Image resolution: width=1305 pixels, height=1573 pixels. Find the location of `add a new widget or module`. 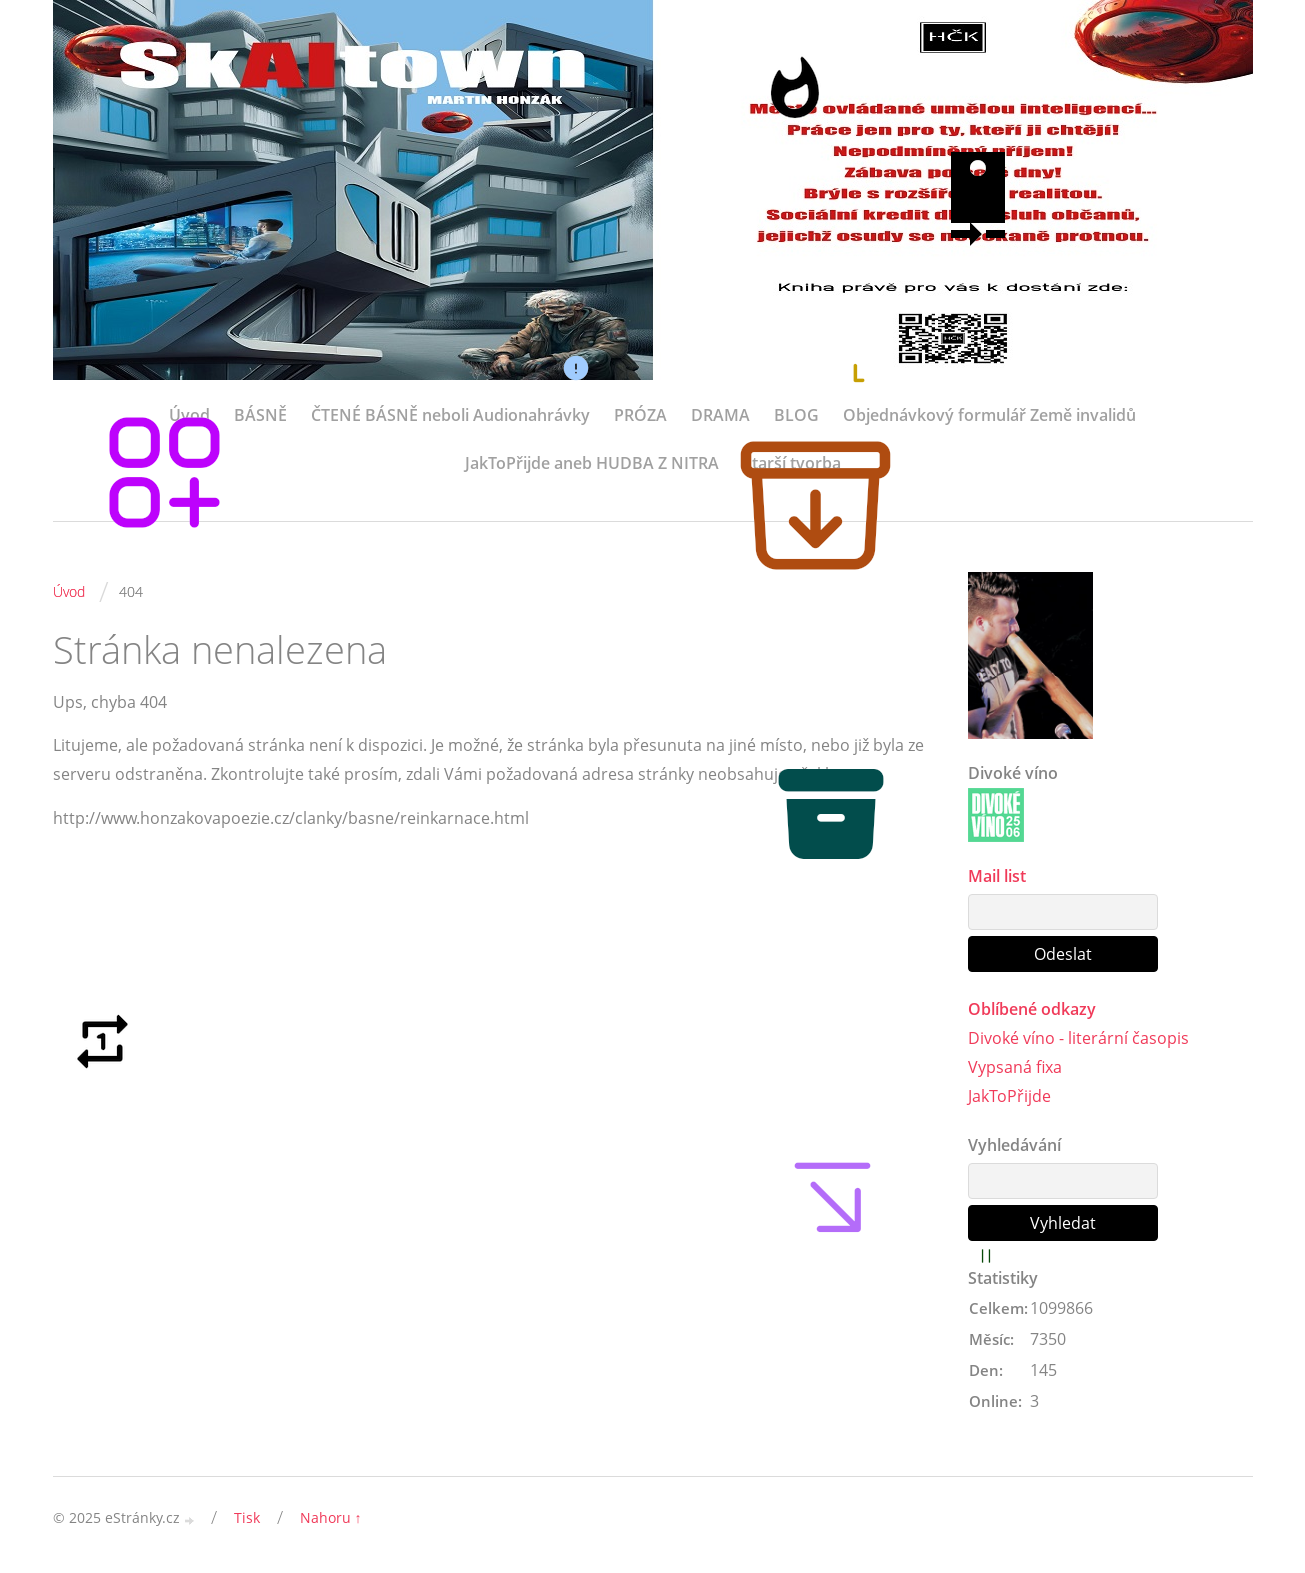

add a new widget or module is located at coordinates (164, 472).